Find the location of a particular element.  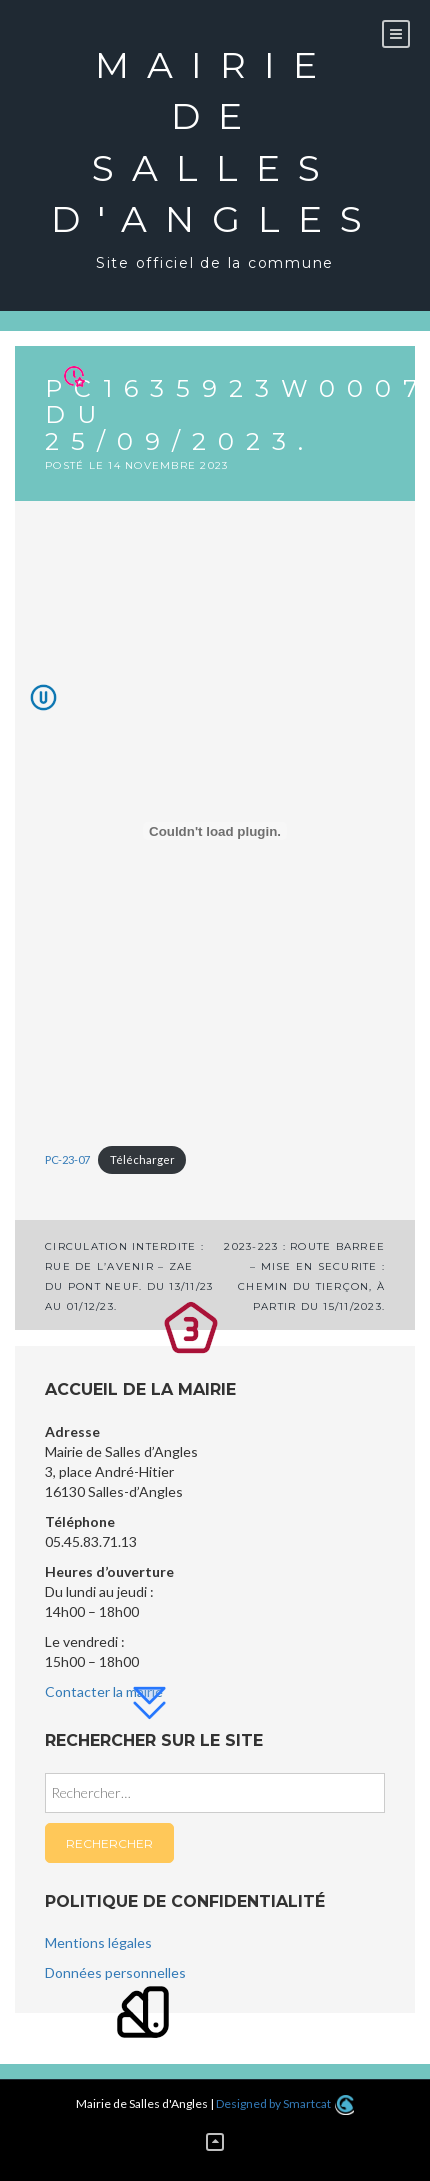

expand content or show more items below is located at coordinates (149, 1701).